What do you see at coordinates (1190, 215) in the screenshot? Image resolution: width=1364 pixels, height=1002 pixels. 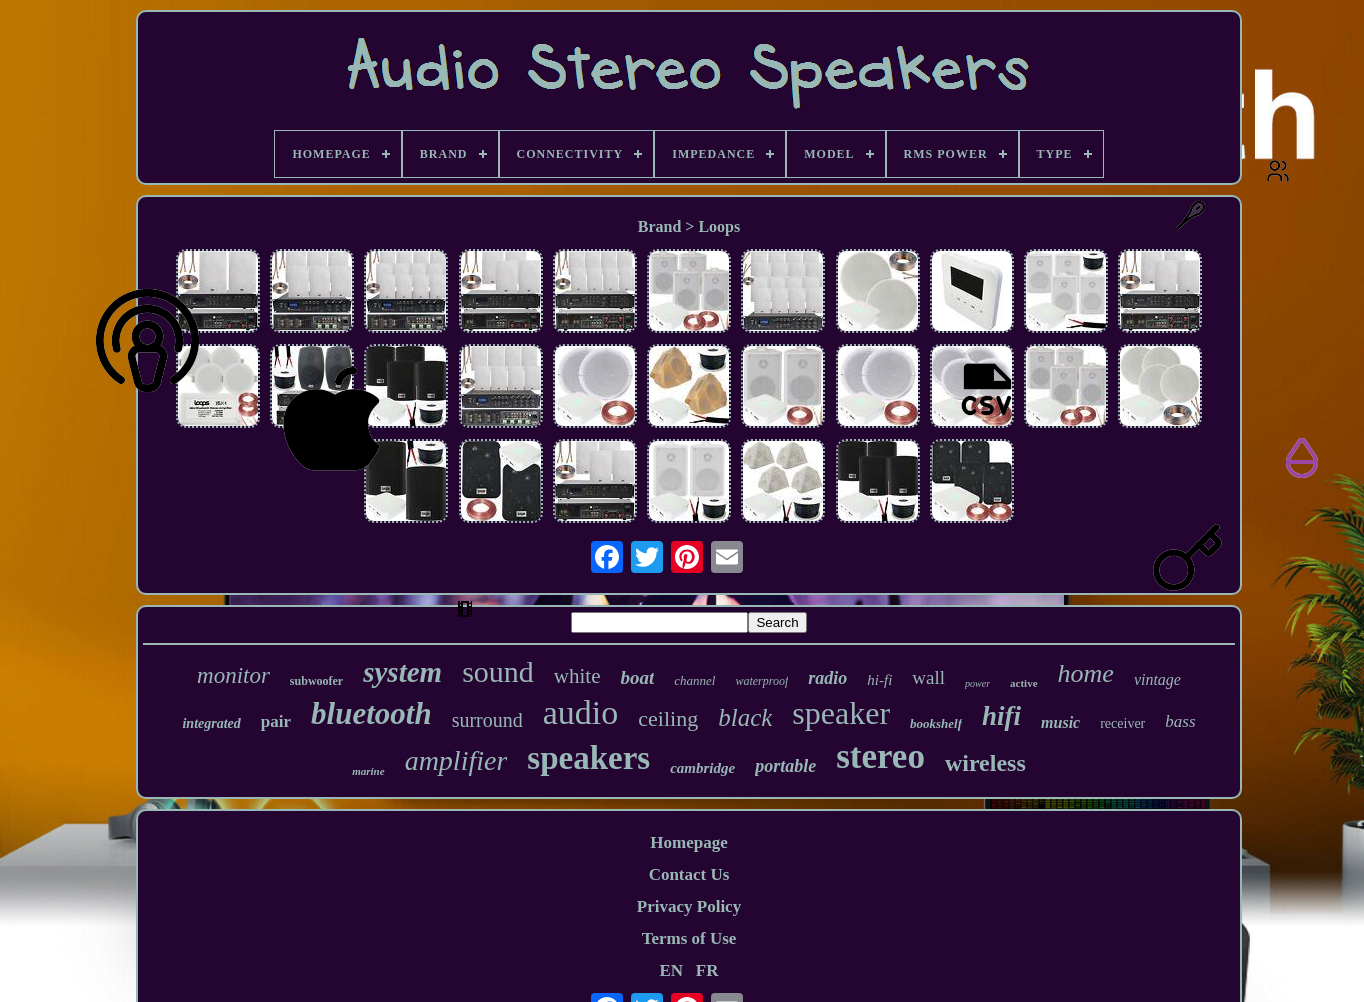 I see `access sewing or crafting tools` at bounding box center [1190, 215].